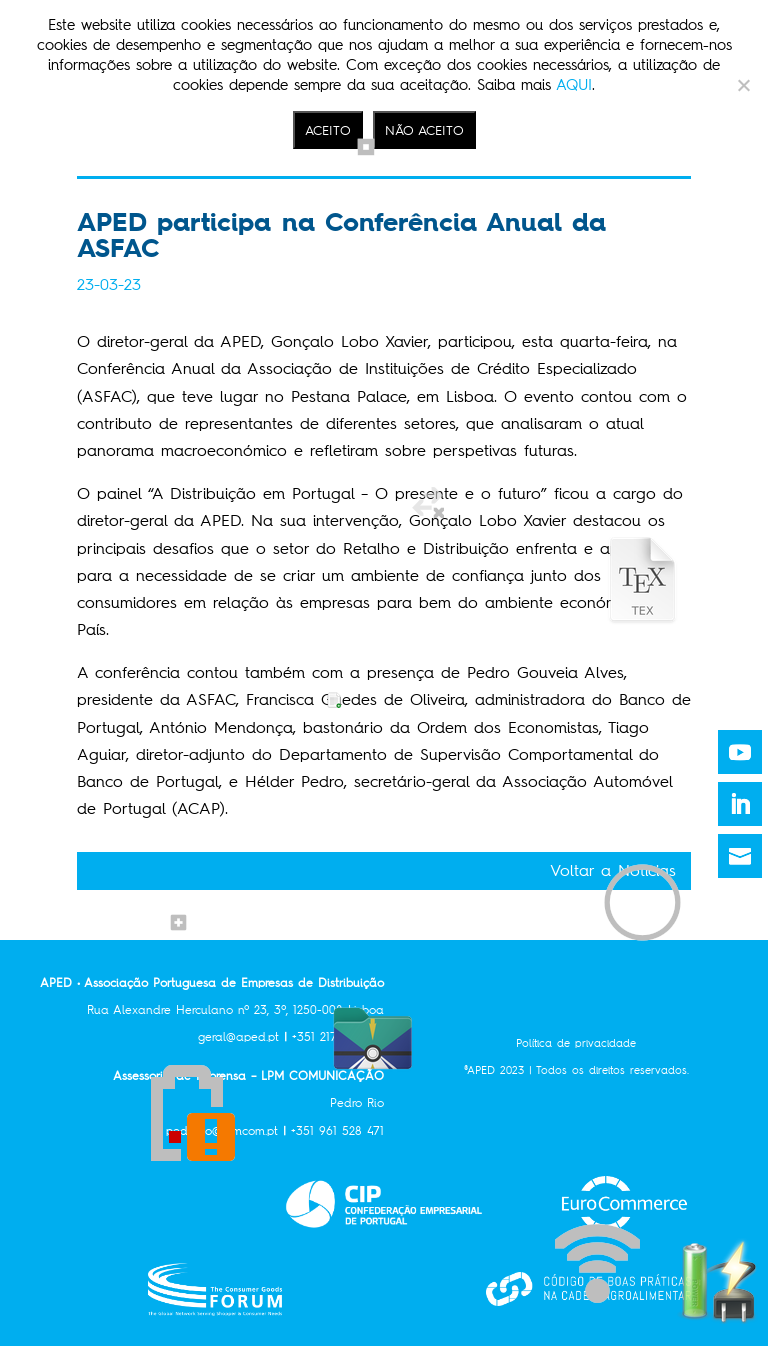 The image size is (768, 1346). What do you see at coordinates (642, 902) in the screenshot?
I see `unselected radio button option` at bounding box center [642, 902].